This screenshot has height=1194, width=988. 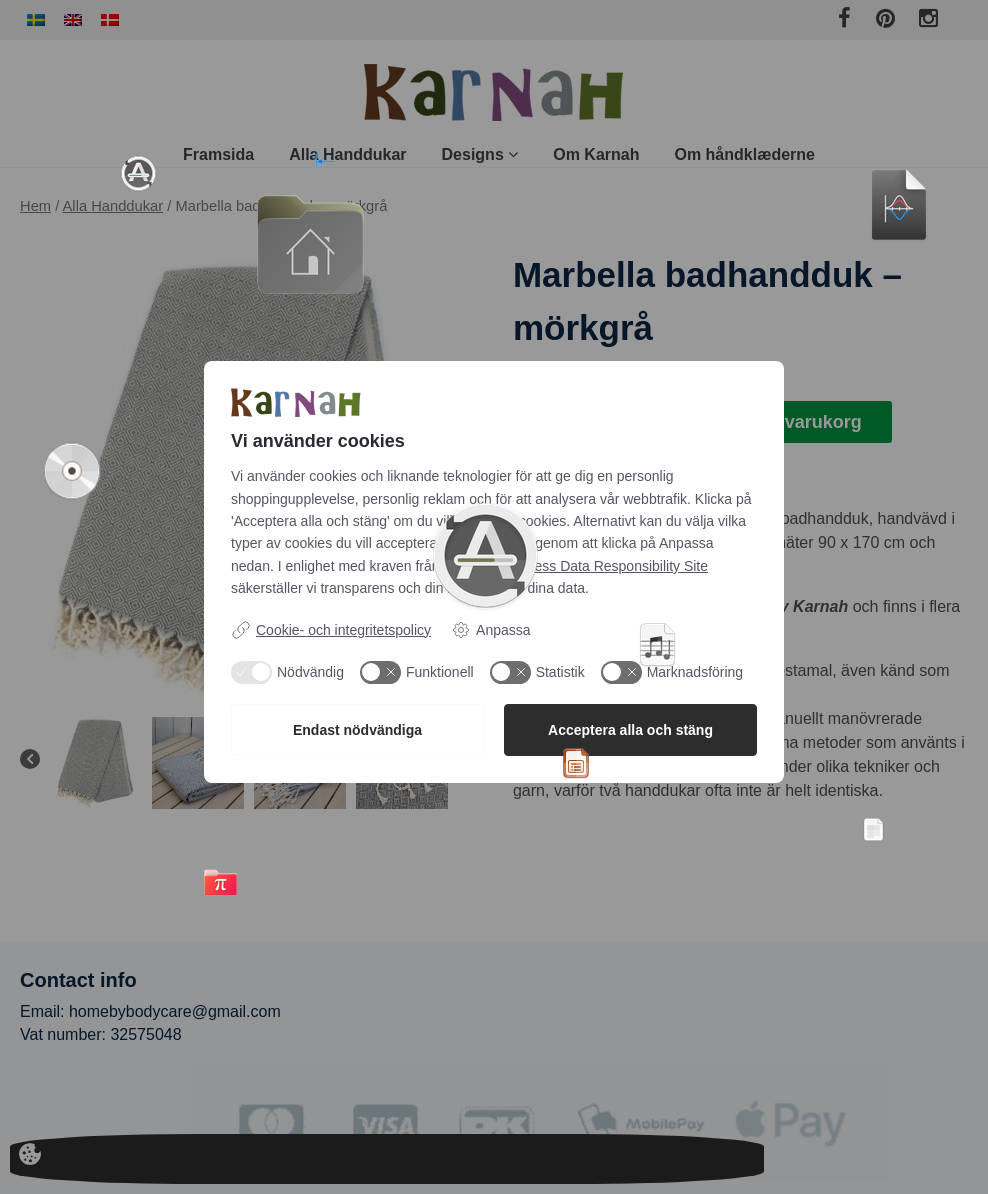 What do you see at coordinates (899, 206) in the screenshot?
I see `open a LabPlot2 data analysis file` at bounding box center [899, 206].